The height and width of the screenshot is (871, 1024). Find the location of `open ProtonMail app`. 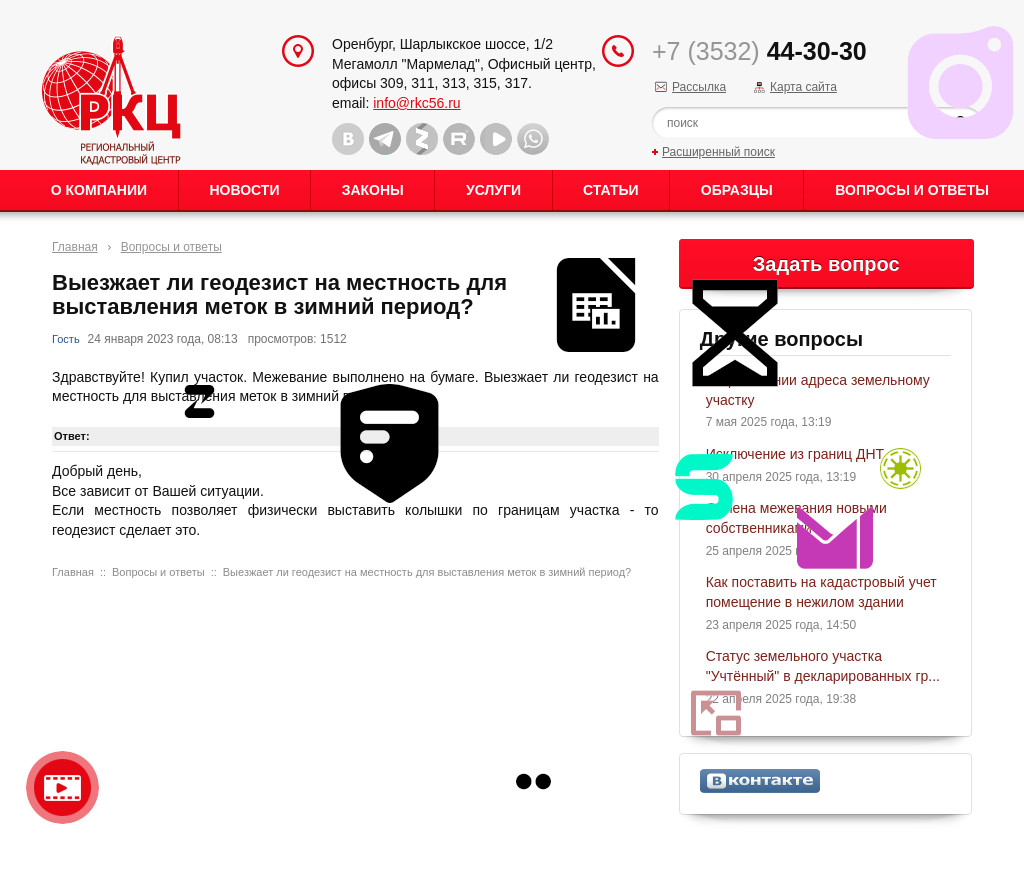

open ProtonMail app is located at coordinates (835, 538).